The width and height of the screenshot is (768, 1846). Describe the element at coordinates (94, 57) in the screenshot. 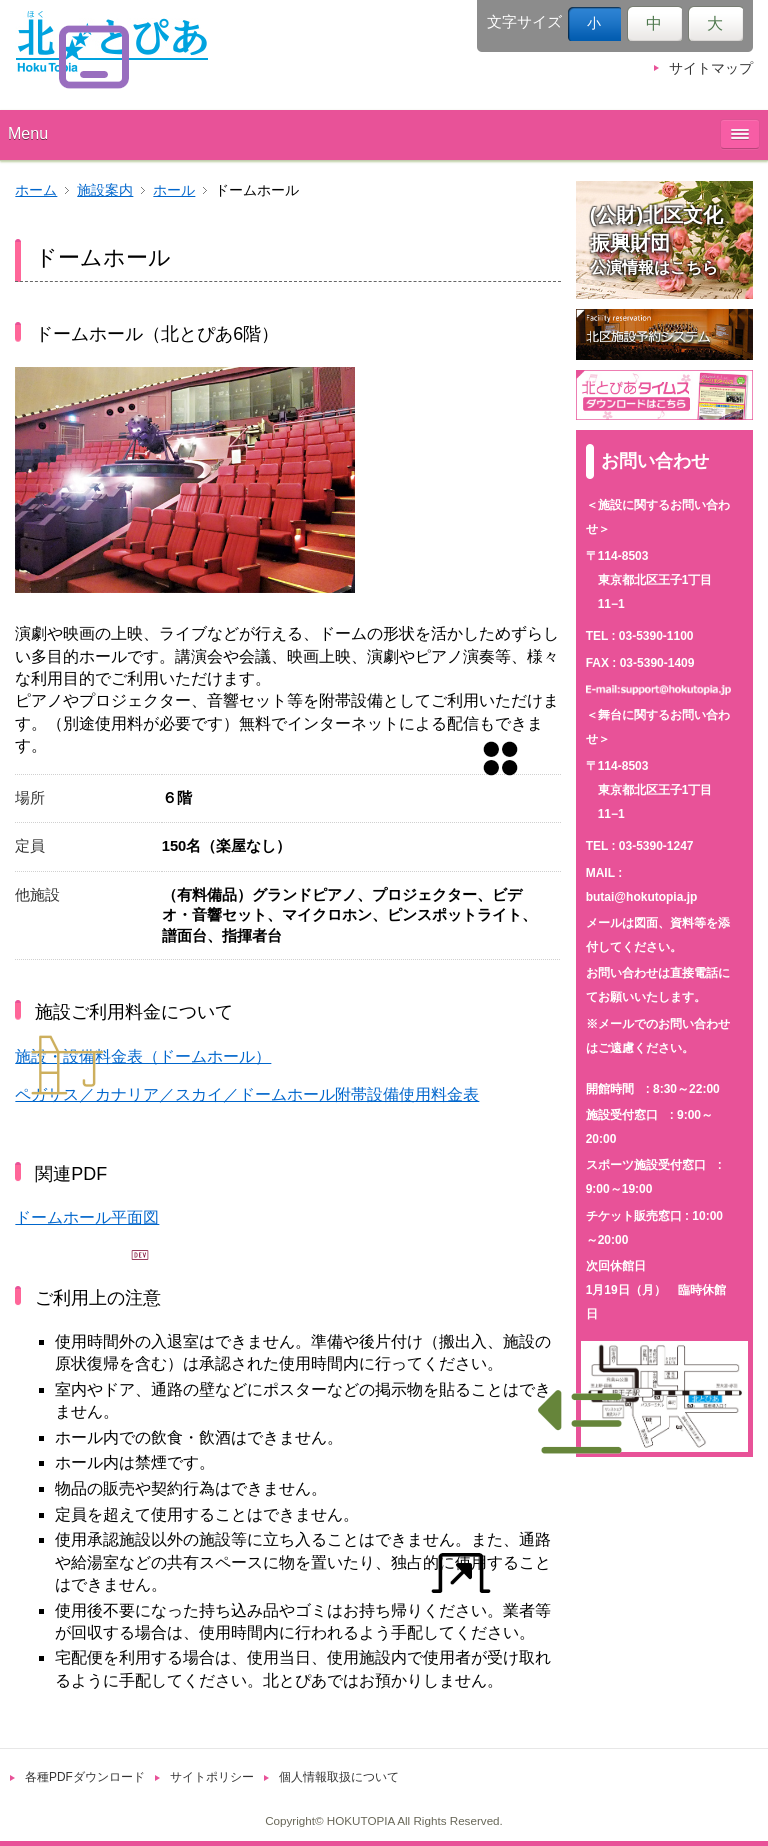

I see `switch to landscape mode` at that location.